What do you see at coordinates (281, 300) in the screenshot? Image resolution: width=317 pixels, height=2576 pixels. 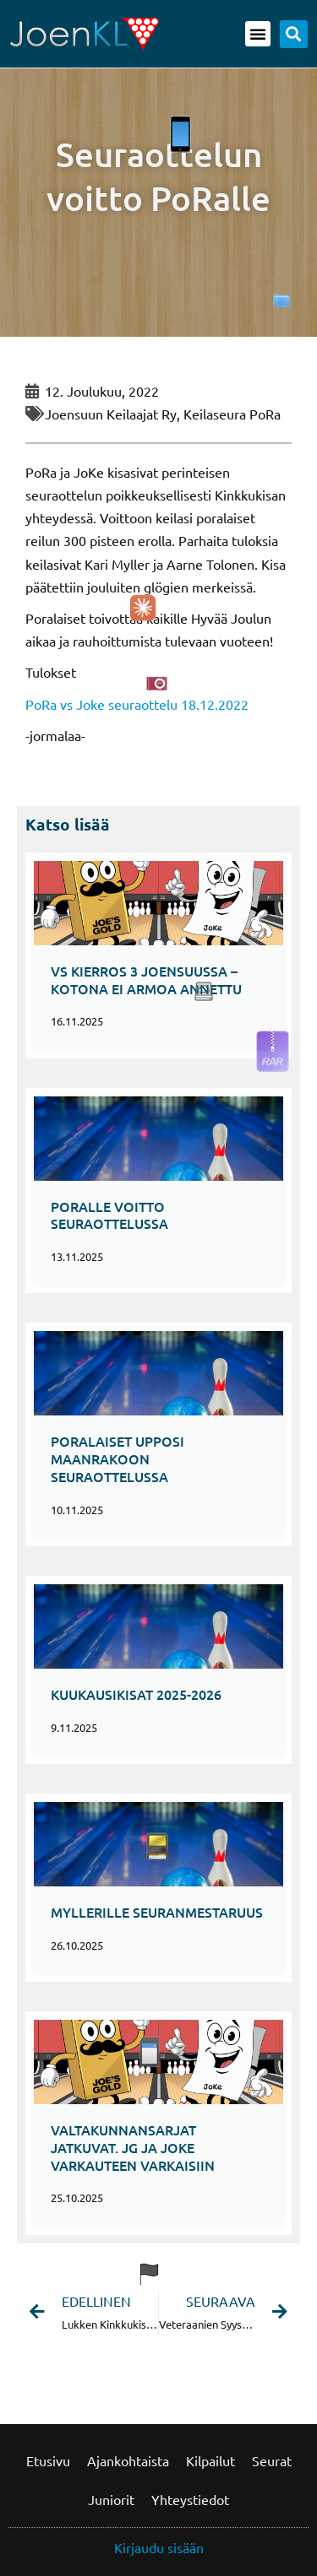 I see `open Arturia software folder` at bounding box center [281, 300].